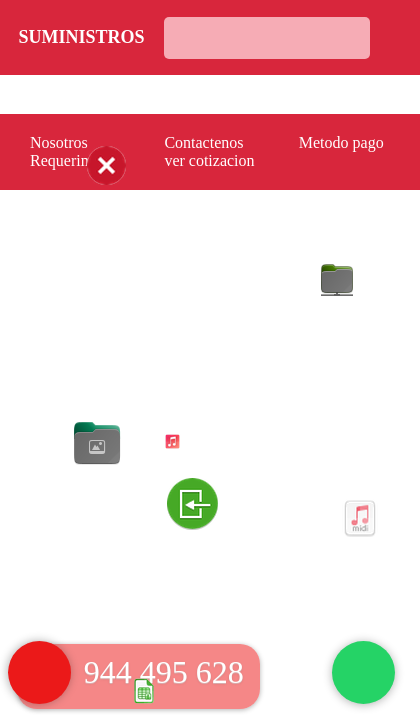 The height and width of the screenshot is (720, 420). What do you see at coordinates (144, 691) in the screenshot?
I see `open a libreoffice calc spreadsheet file` at bounding box center [144, 691].